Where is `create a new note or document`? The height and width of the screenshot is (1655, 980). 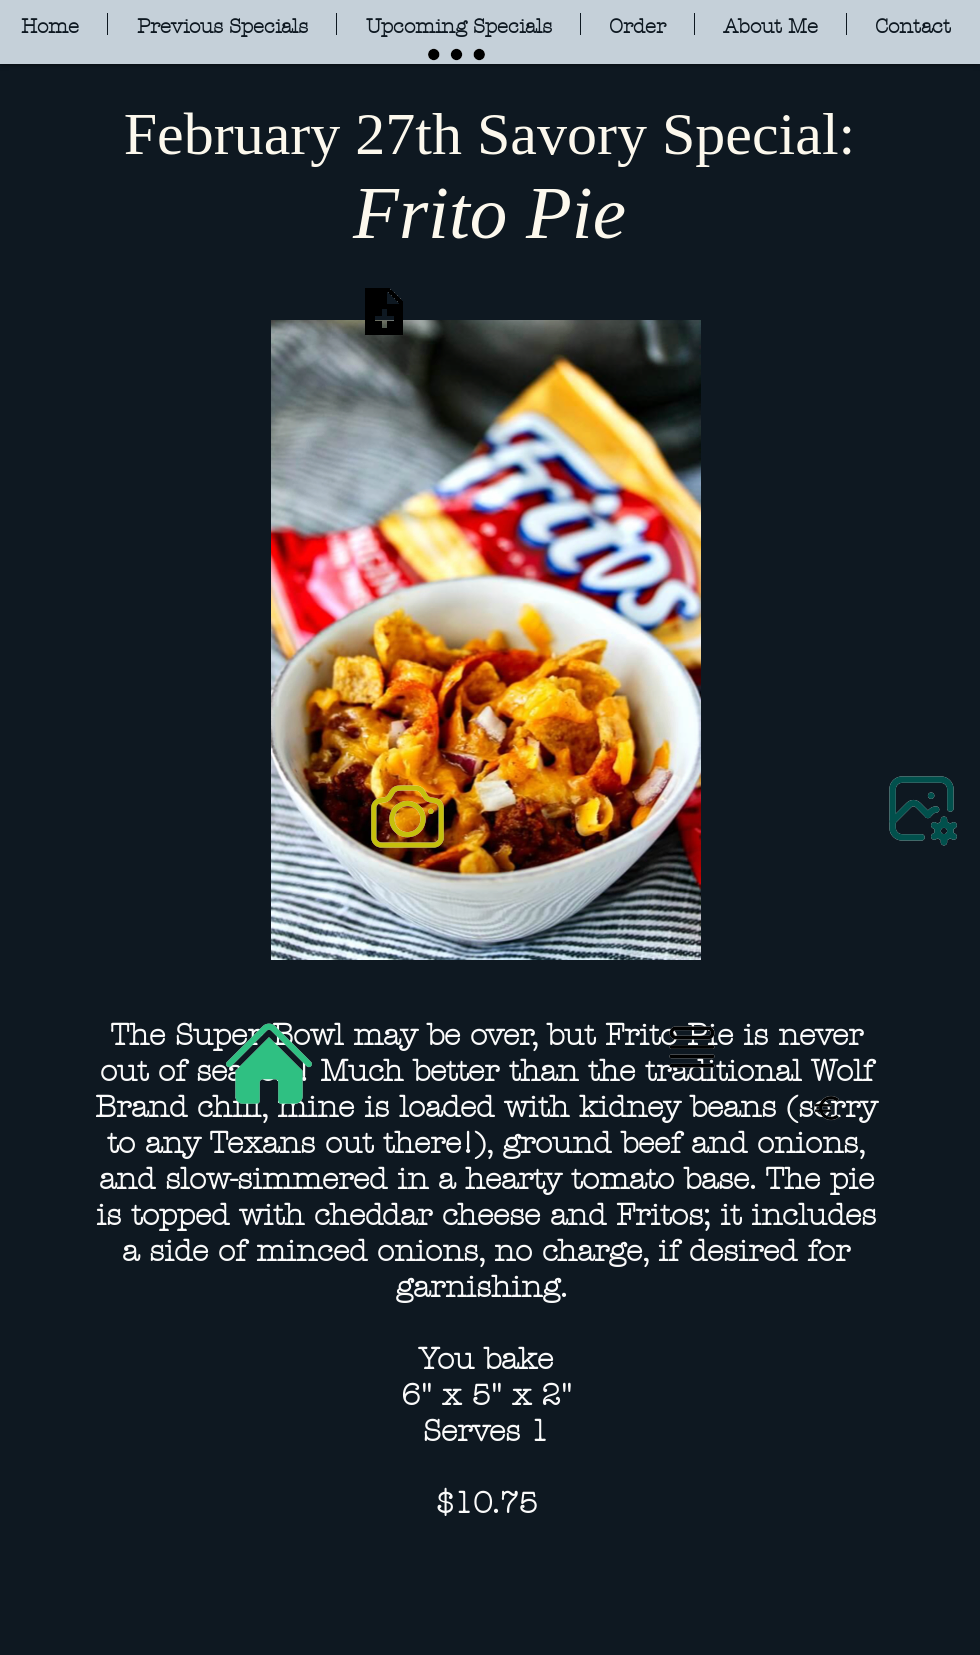
create a new note or document is located at coordinates (384, 311).